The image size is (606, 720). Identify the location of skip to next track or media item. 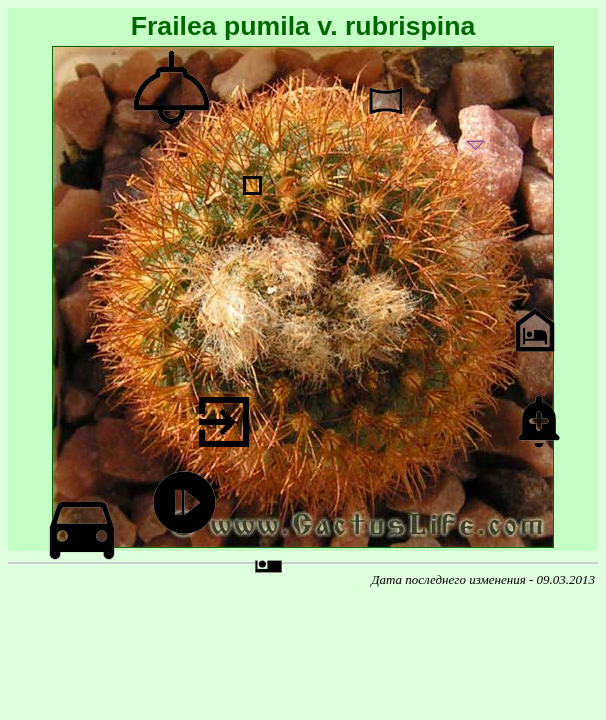
(184, 502).